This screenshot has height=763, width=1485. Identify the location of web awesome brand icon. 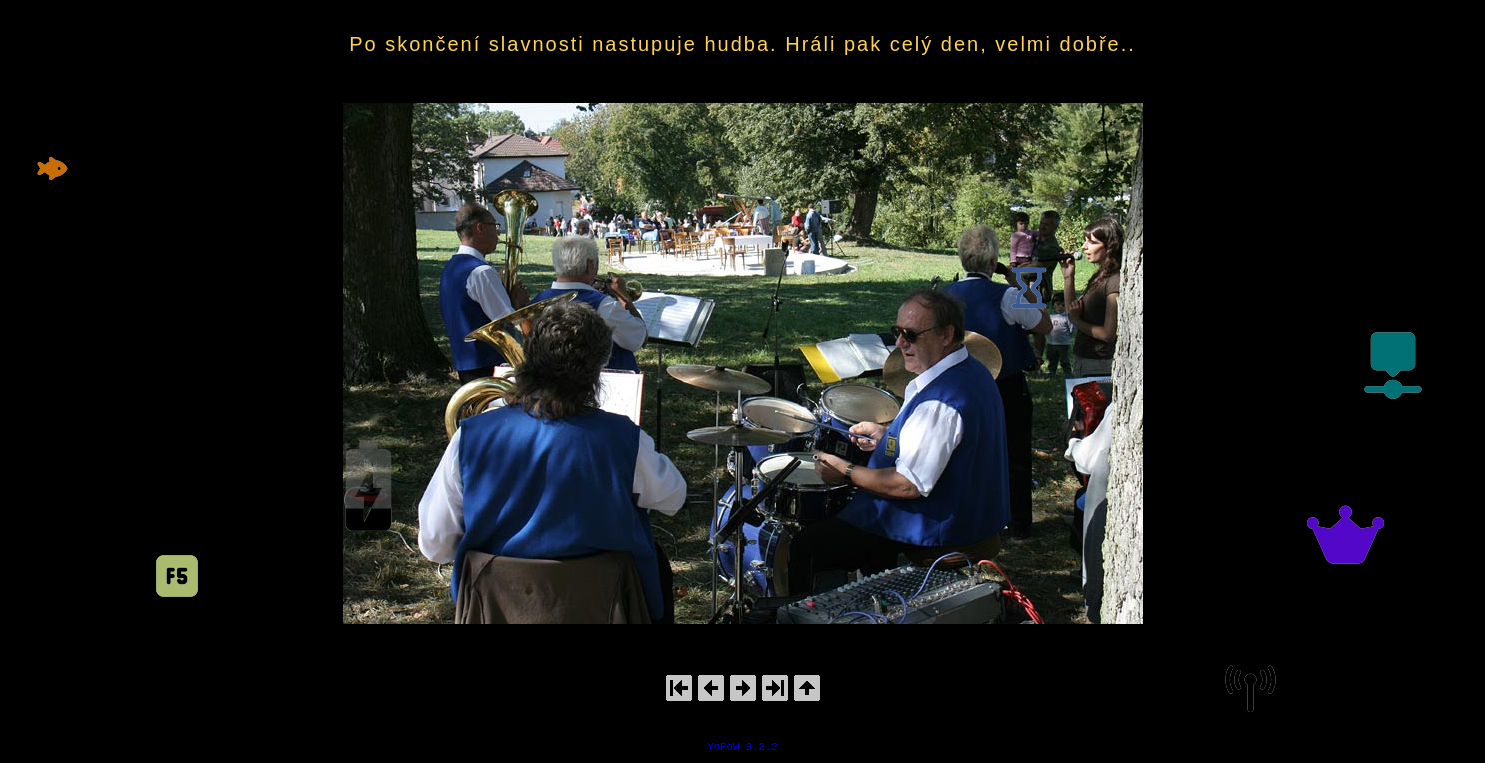
(1345, 536).